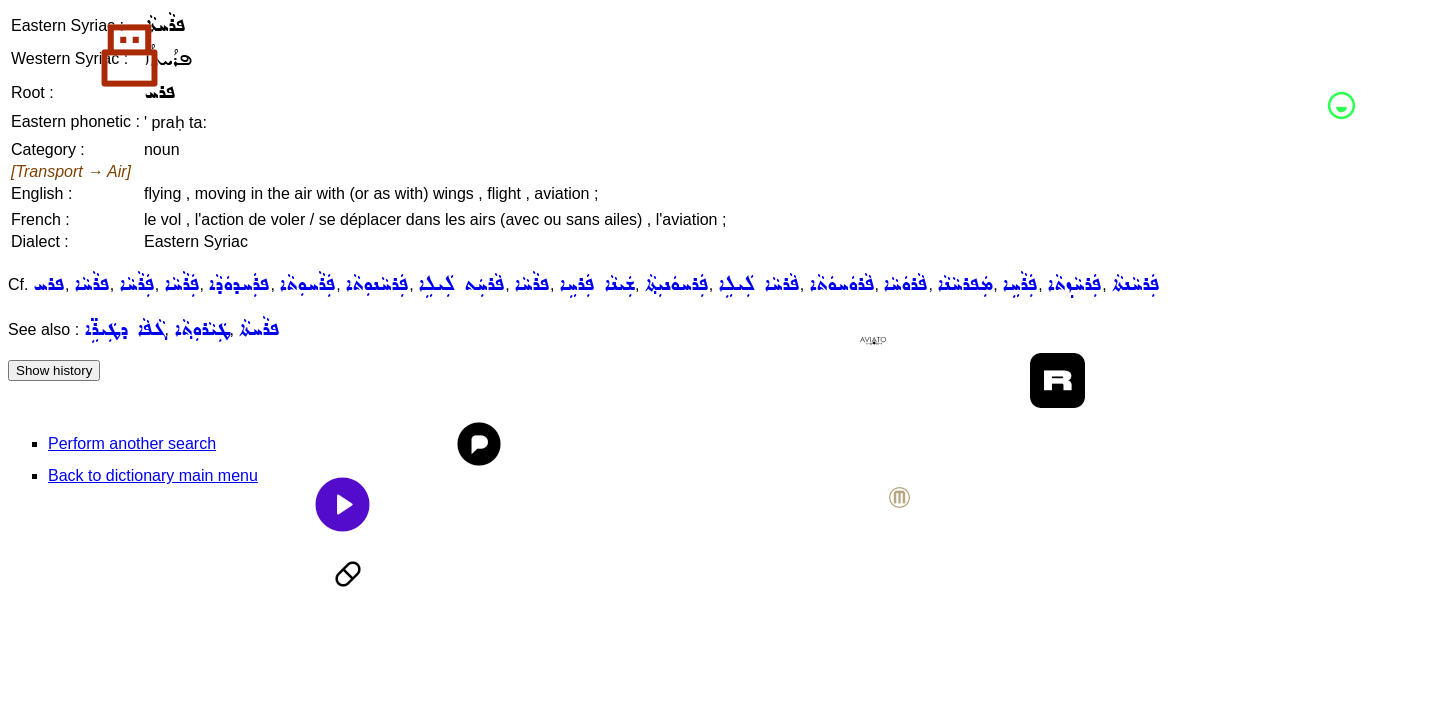  What do you see at coordinates (1057, 380) in the screenshot?
I see `open the rarible NFT marketplace app` at bounding box center [1057, 380].